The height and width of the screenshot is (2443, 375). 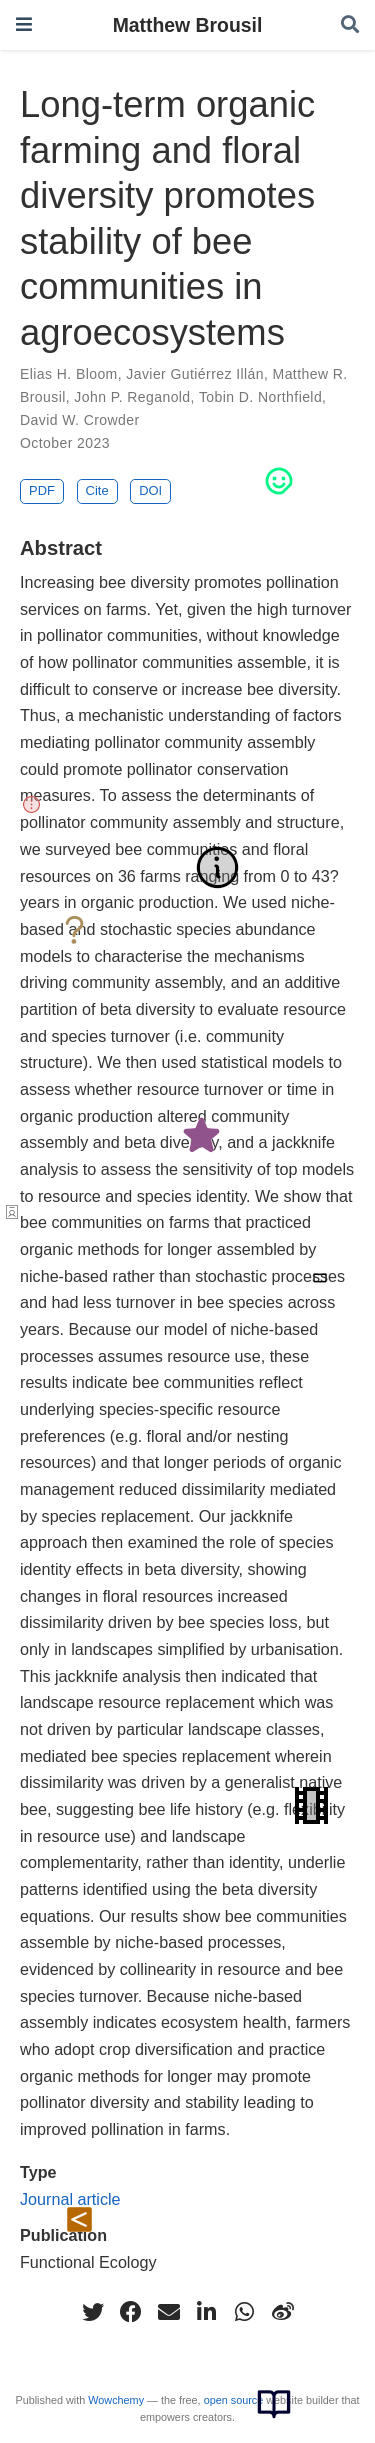 I want to click on mark item as favorite, so click(x=201, y=1135).